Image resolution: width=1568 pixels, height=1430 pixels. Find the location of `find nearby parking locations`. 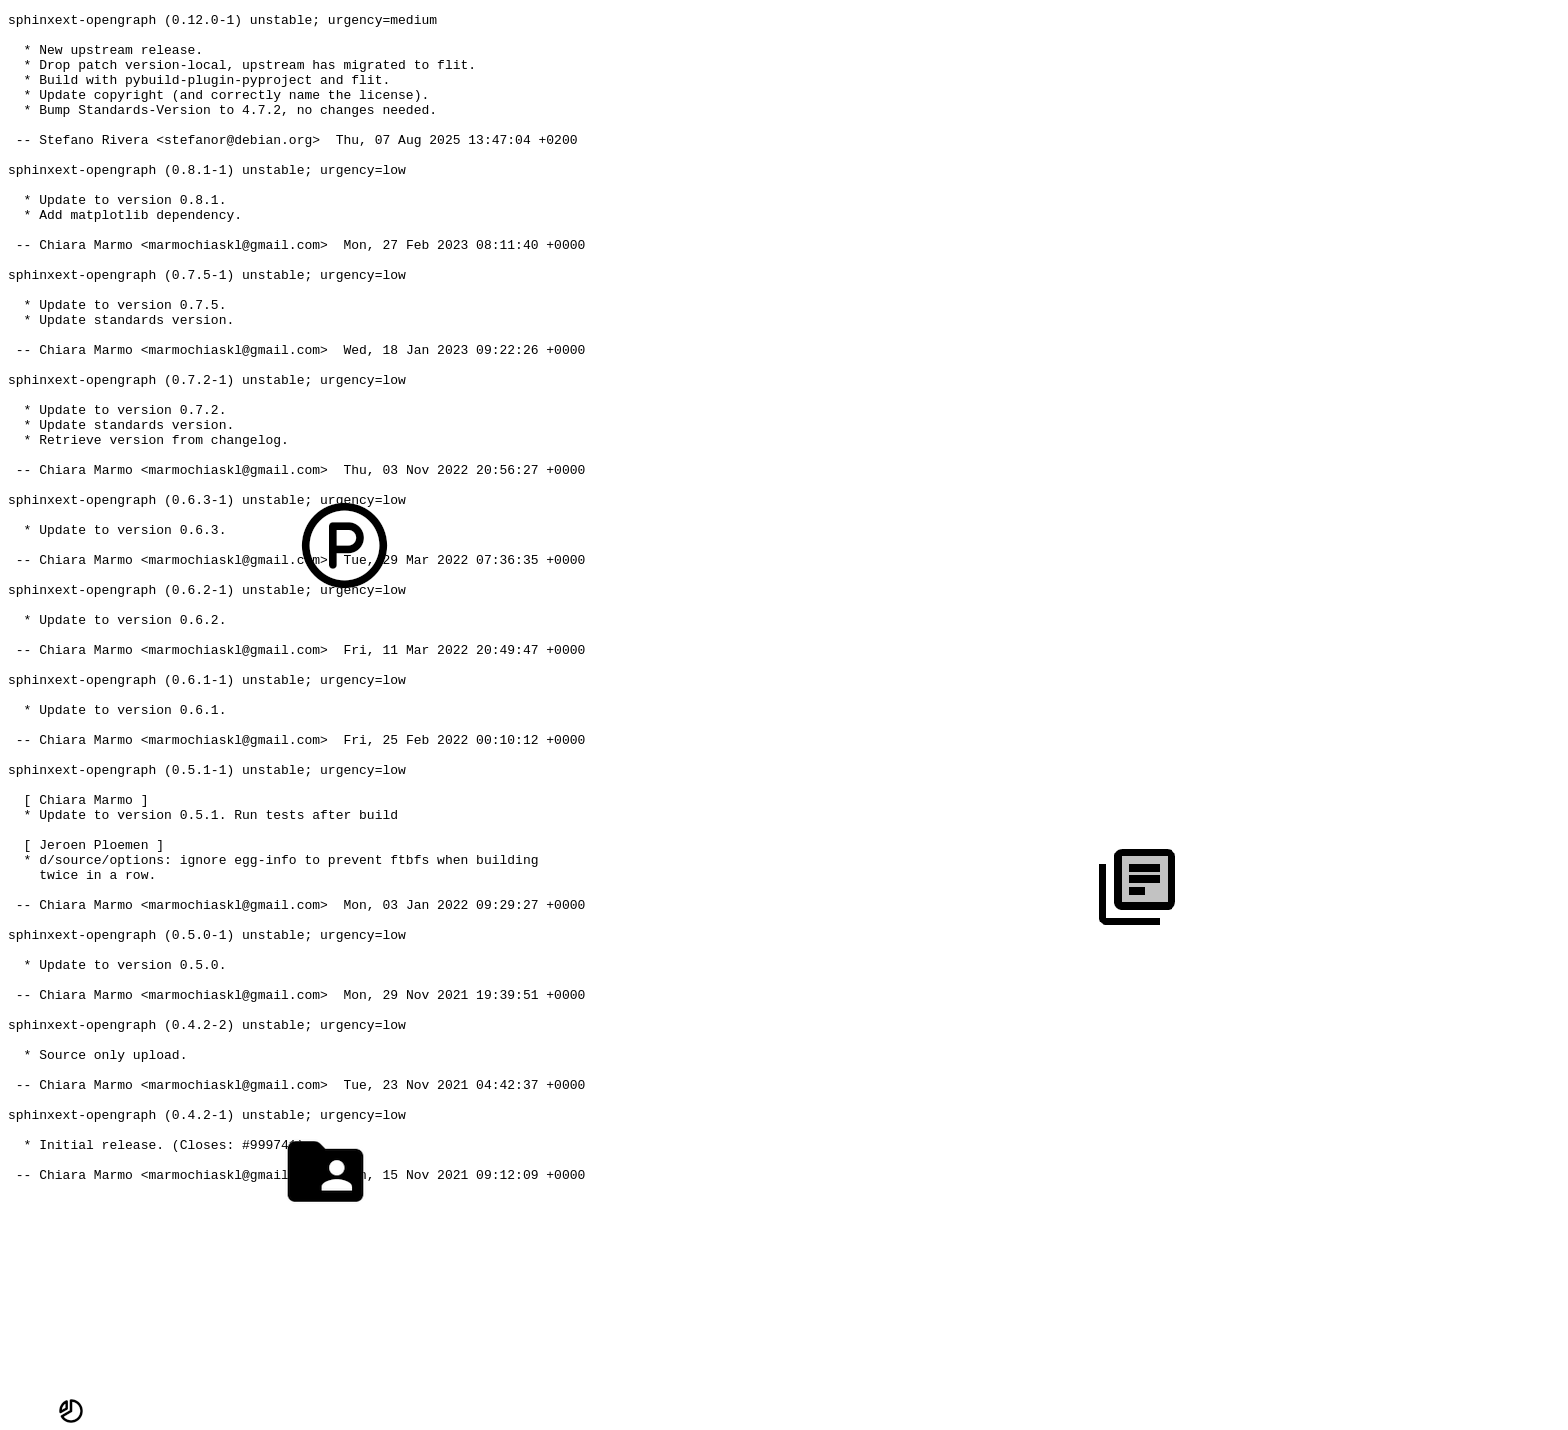

find nearby parking locations is located at coordinates (344, 545).